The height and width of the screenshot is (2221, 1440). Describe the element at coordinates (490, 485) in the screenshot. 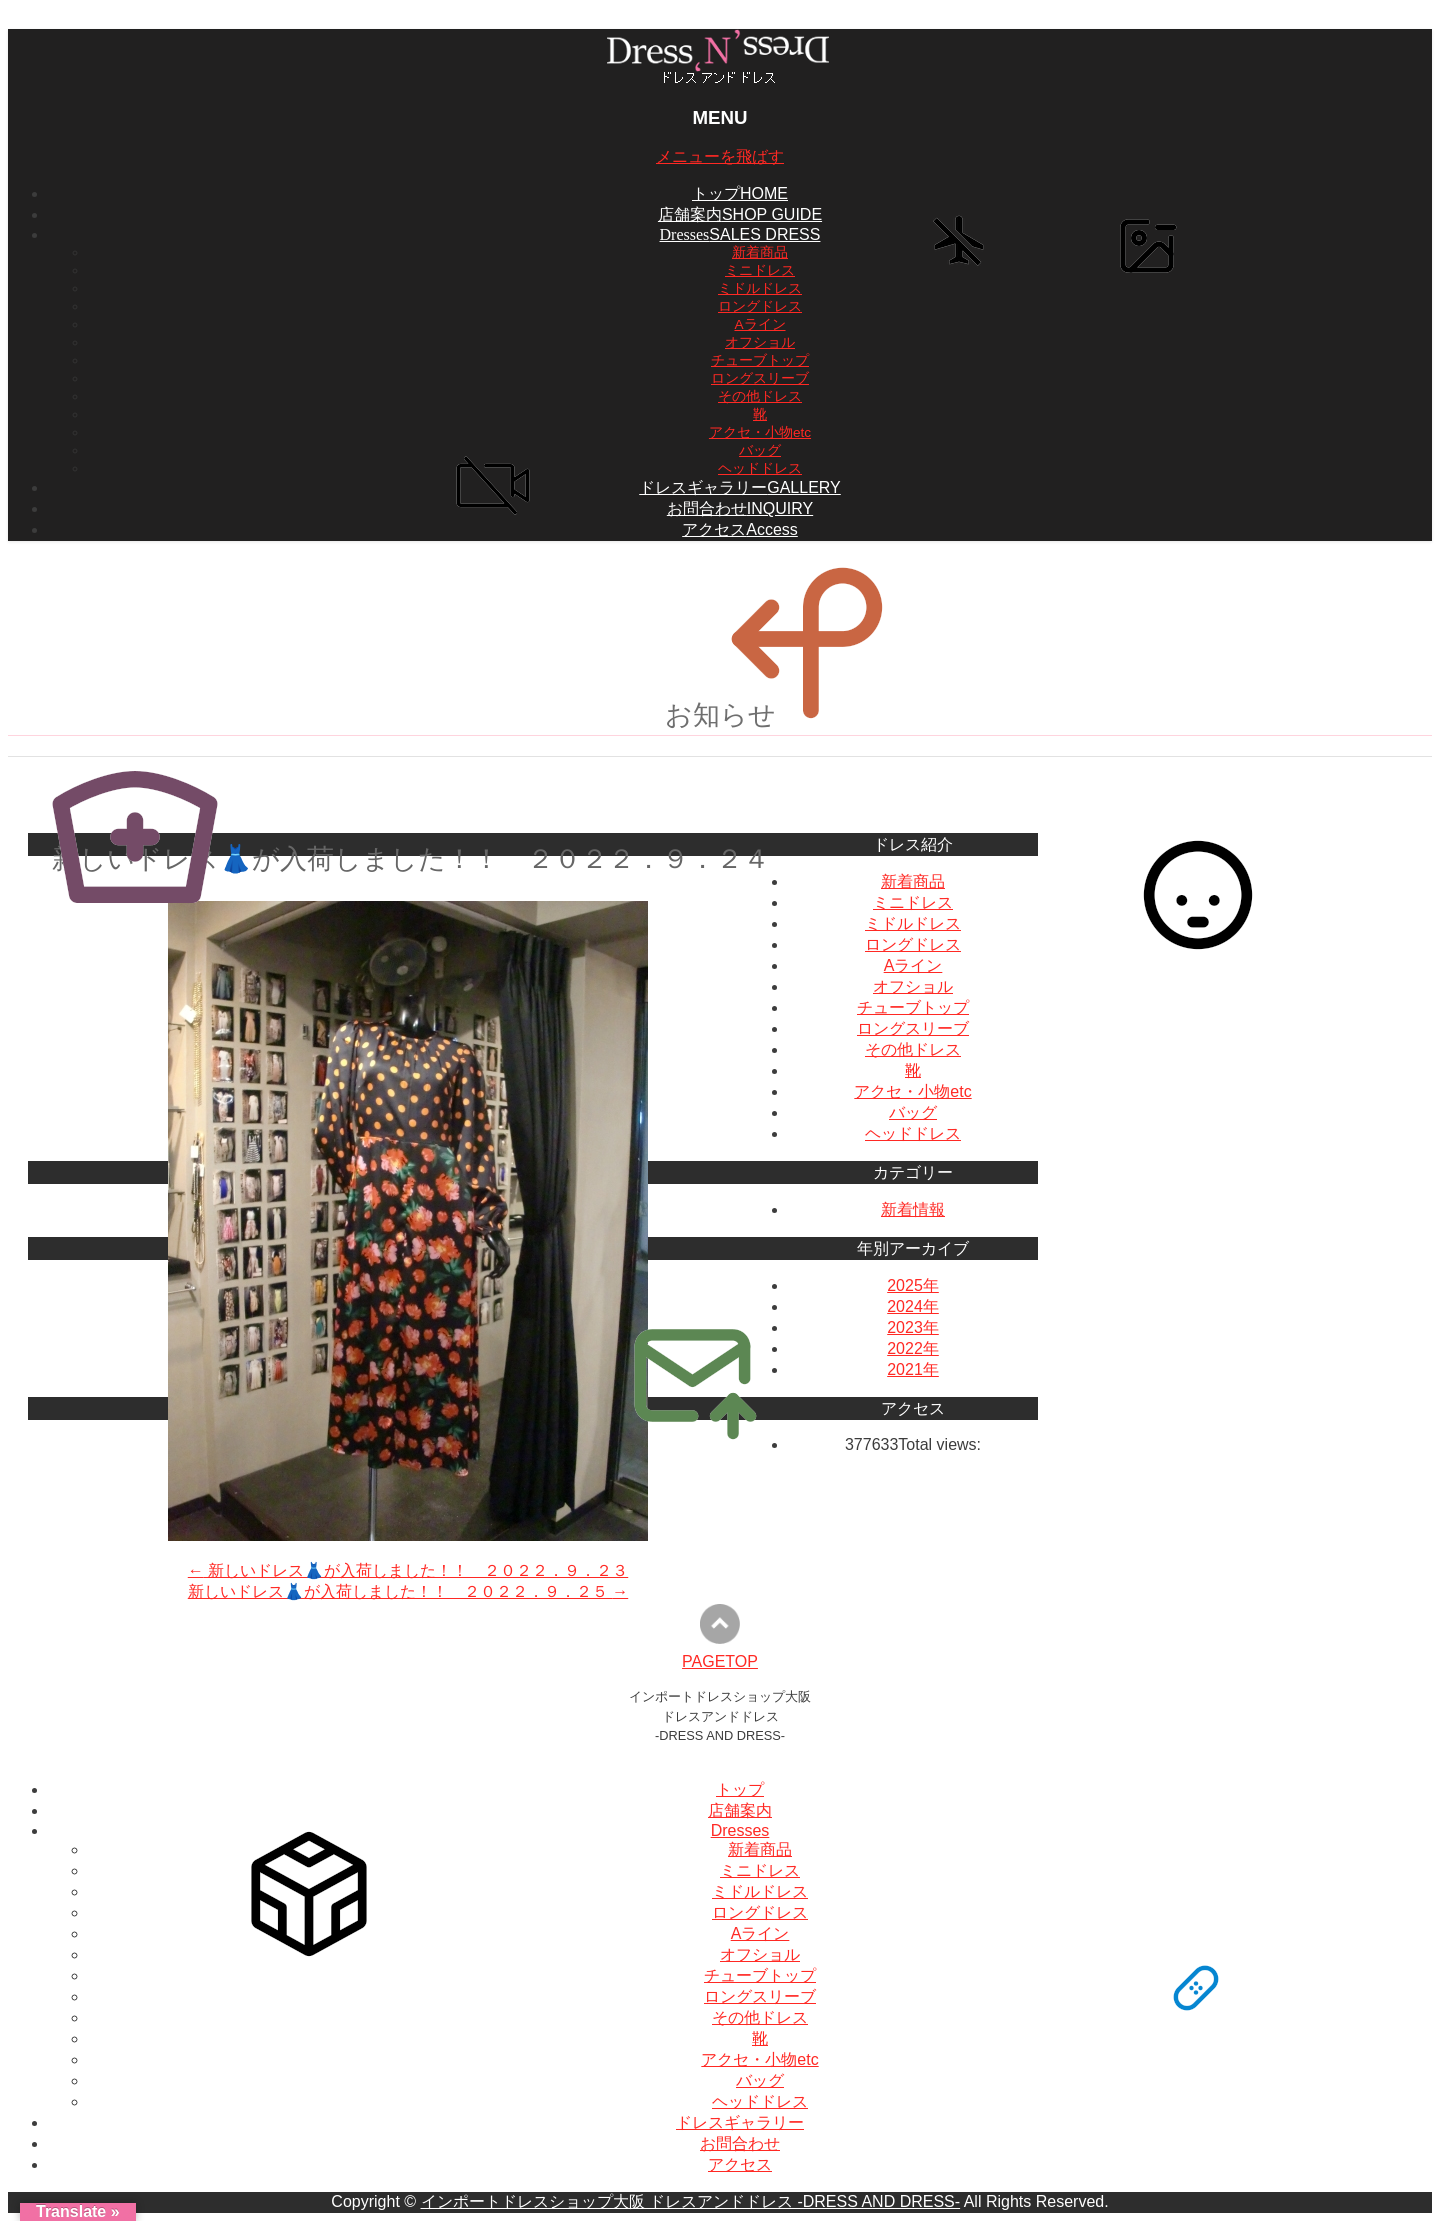

I see `turn off camera or disable video` at that location.